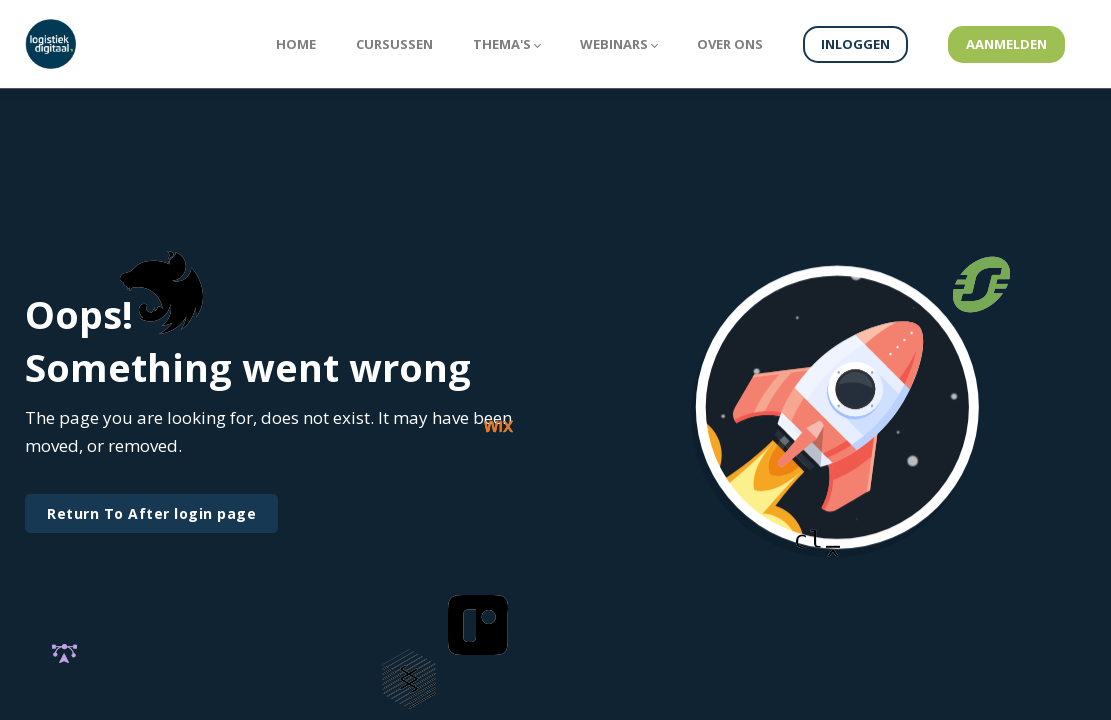  Describe the element at coordinates (64, 653) in the screenshot. I see `SVGtrace logo` at that location.